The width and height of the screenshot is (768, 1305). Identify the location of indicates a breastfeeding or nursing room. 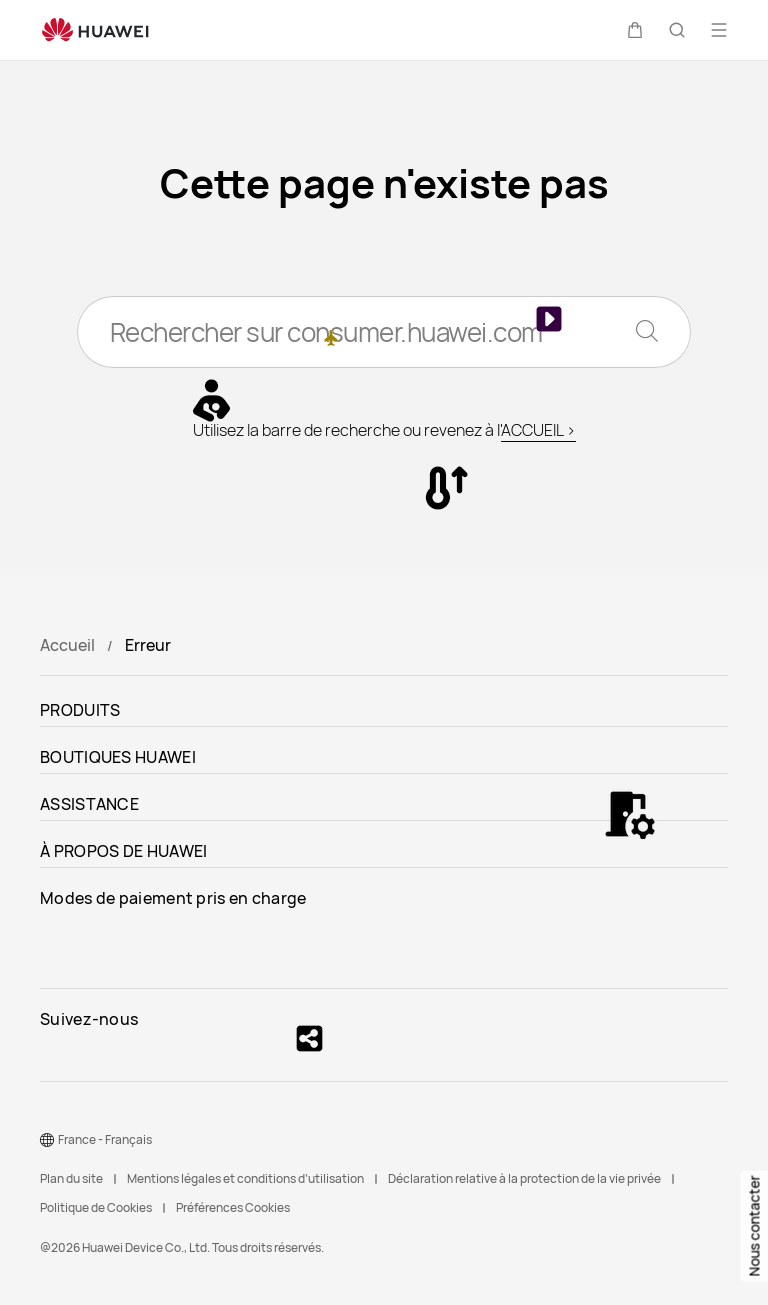
(211, 400).